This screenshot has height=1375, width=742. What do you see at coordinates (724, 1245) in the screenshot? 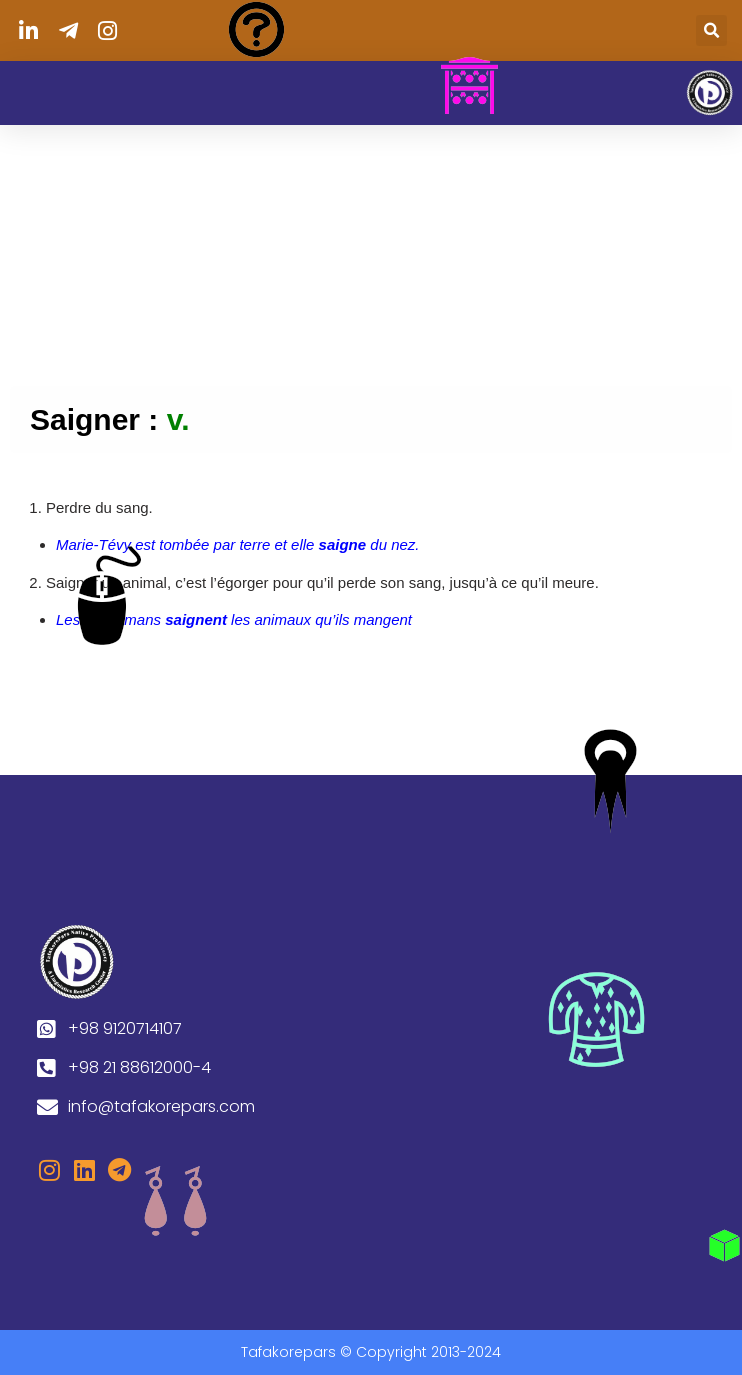
I see `view 3D model or object` at bounding box center [724, 1245].